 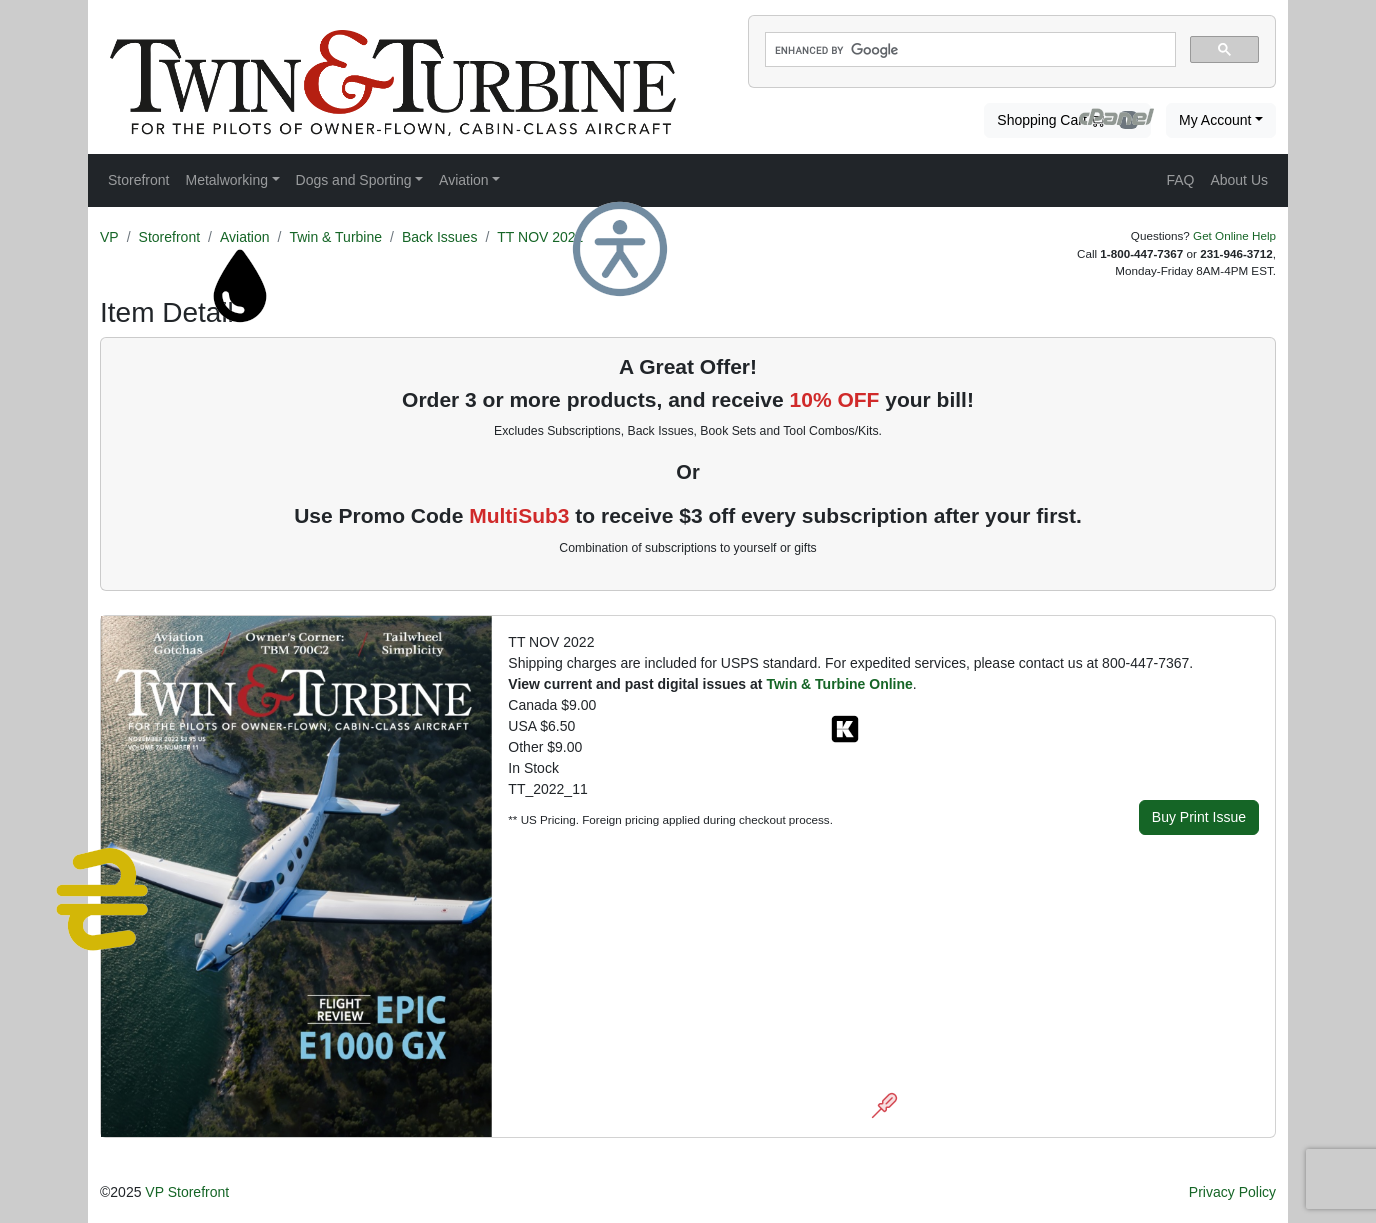 What do you see at coordinates (240, 287) in the screenshot?
I see `adjust water or hydration settings` at bounding box center [240, 287].